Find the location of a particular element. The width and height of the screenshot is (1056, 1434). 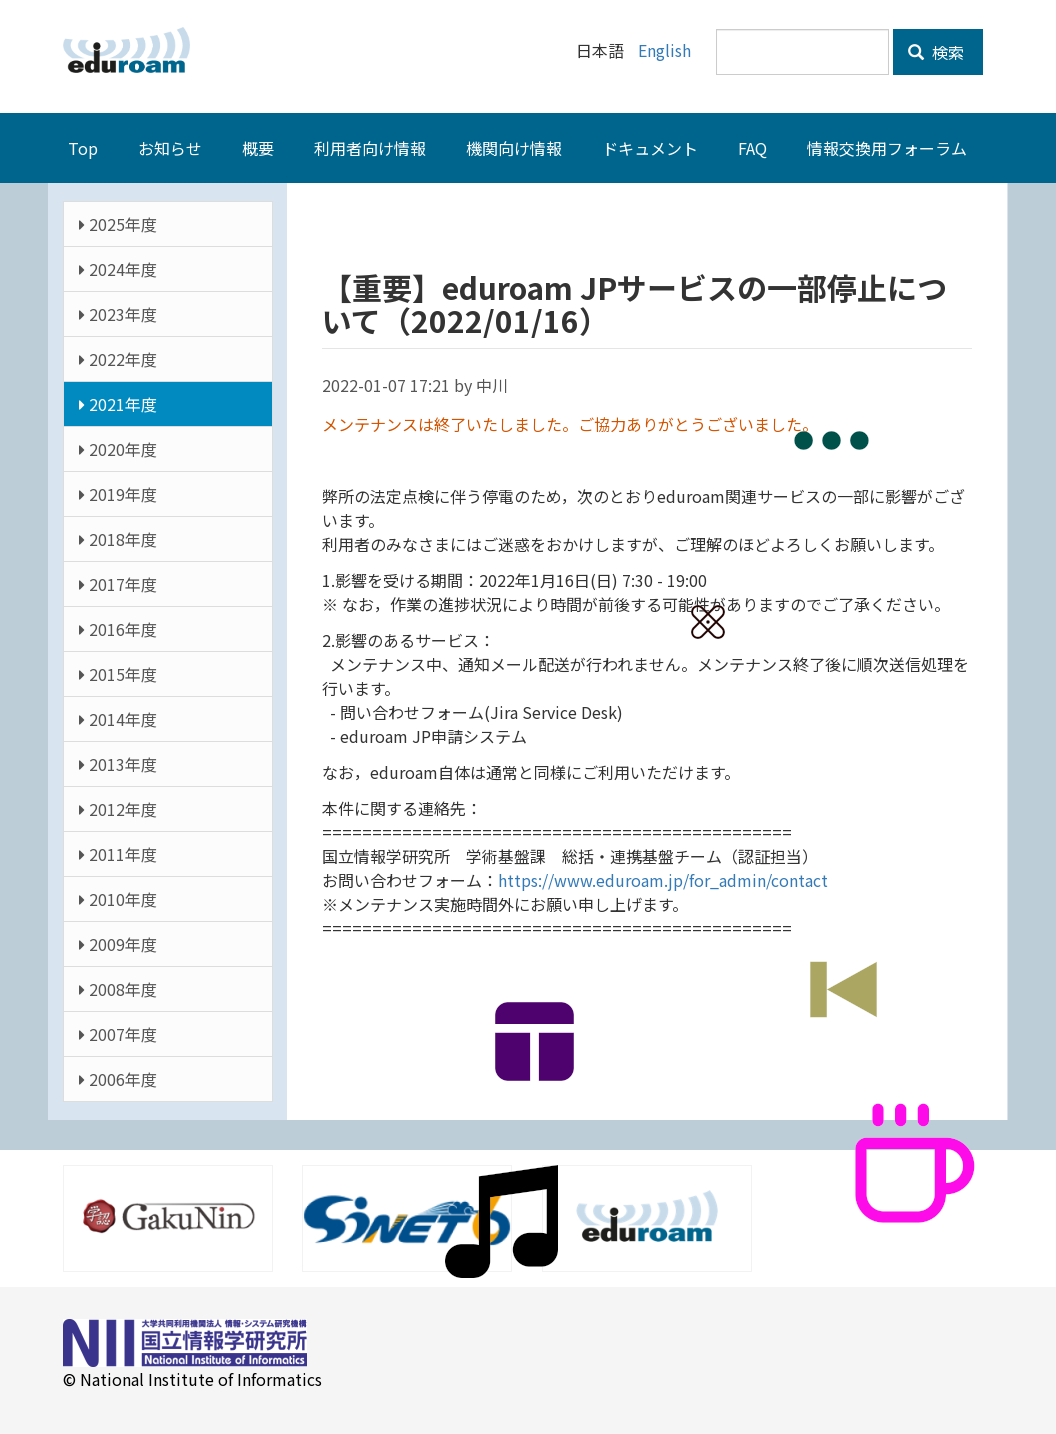

change page layout or view is located at coordinates (534, 1041).